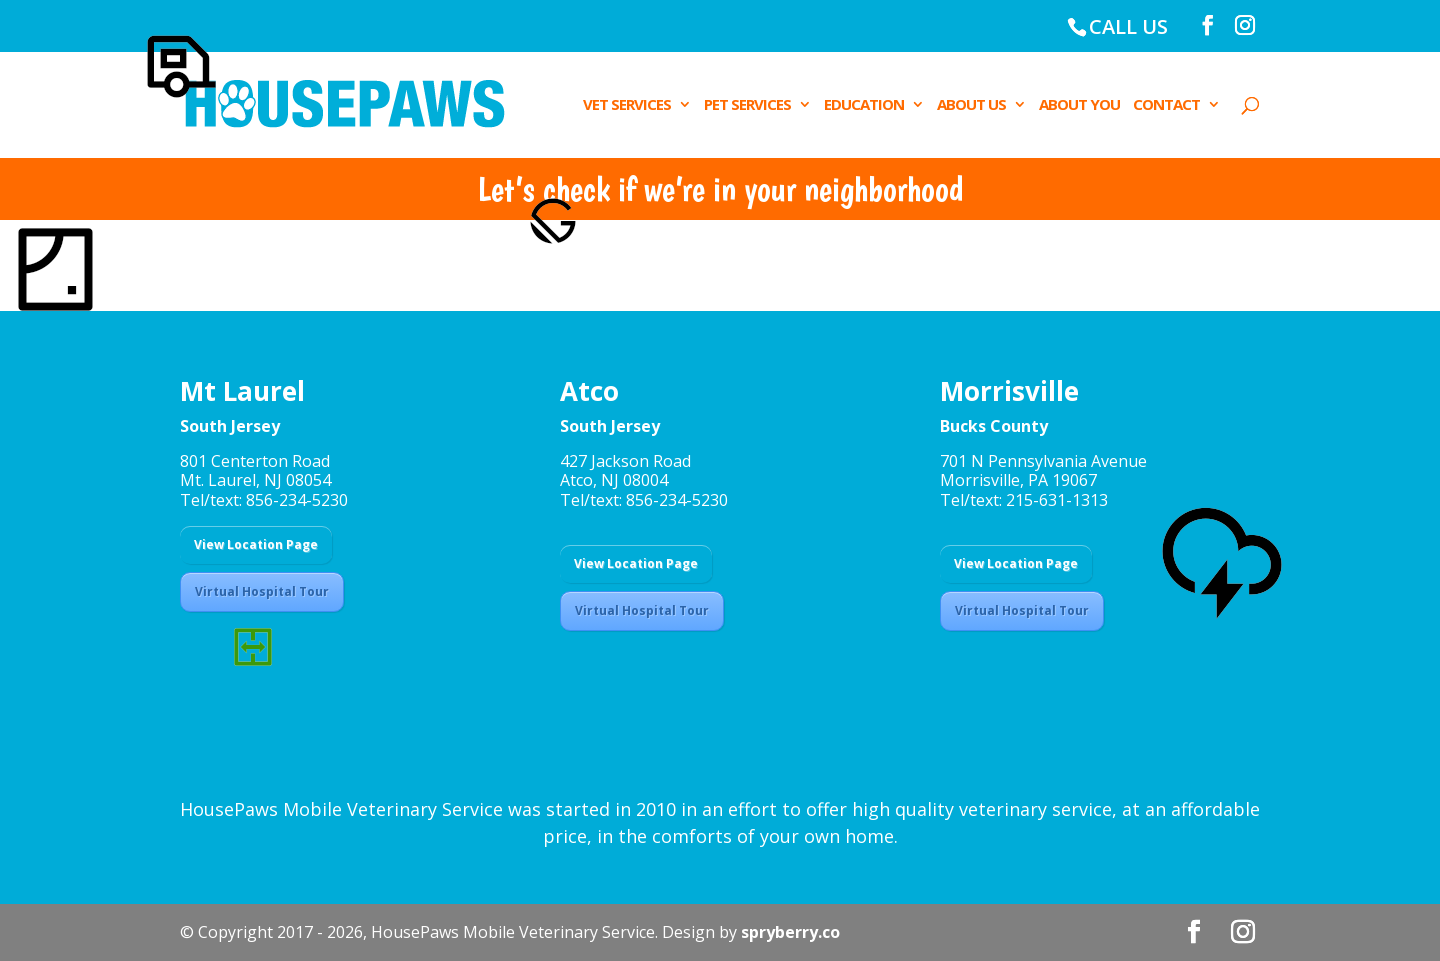  I want to click on view caravan or RV rental options, so click(180, 65).